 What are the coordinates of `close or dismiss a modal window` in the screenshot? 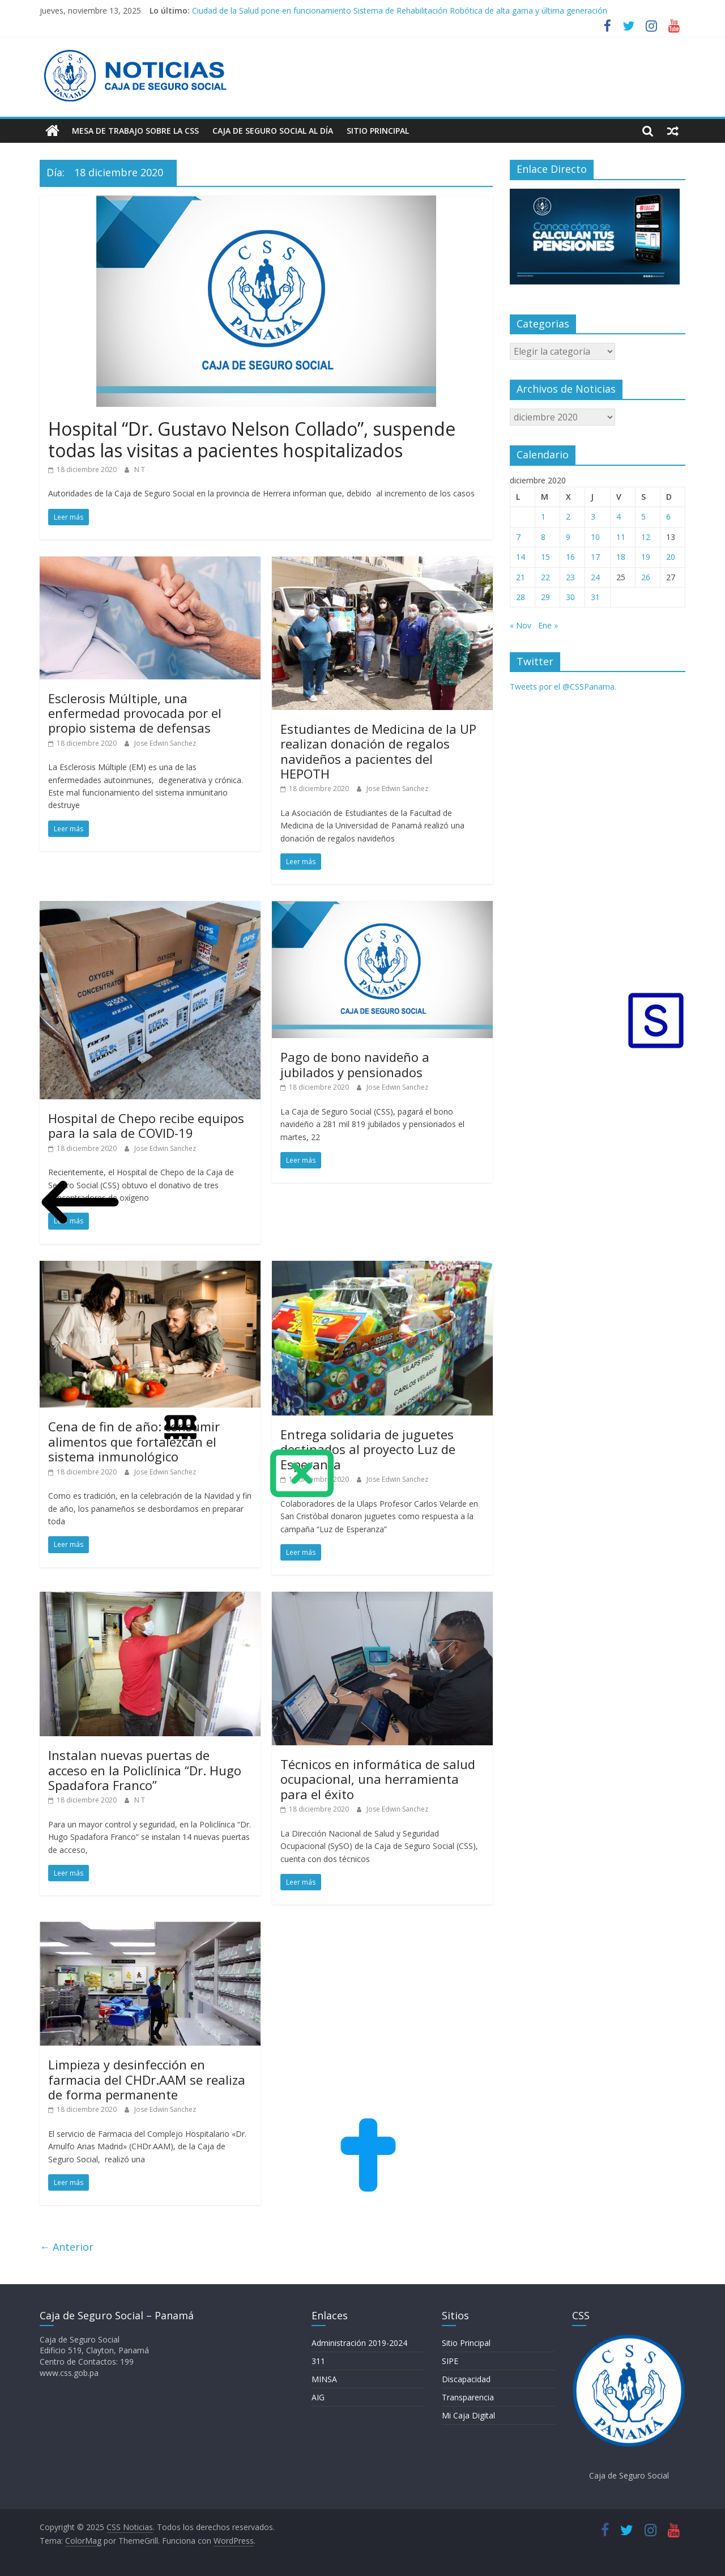 It's located at (302, 1473).